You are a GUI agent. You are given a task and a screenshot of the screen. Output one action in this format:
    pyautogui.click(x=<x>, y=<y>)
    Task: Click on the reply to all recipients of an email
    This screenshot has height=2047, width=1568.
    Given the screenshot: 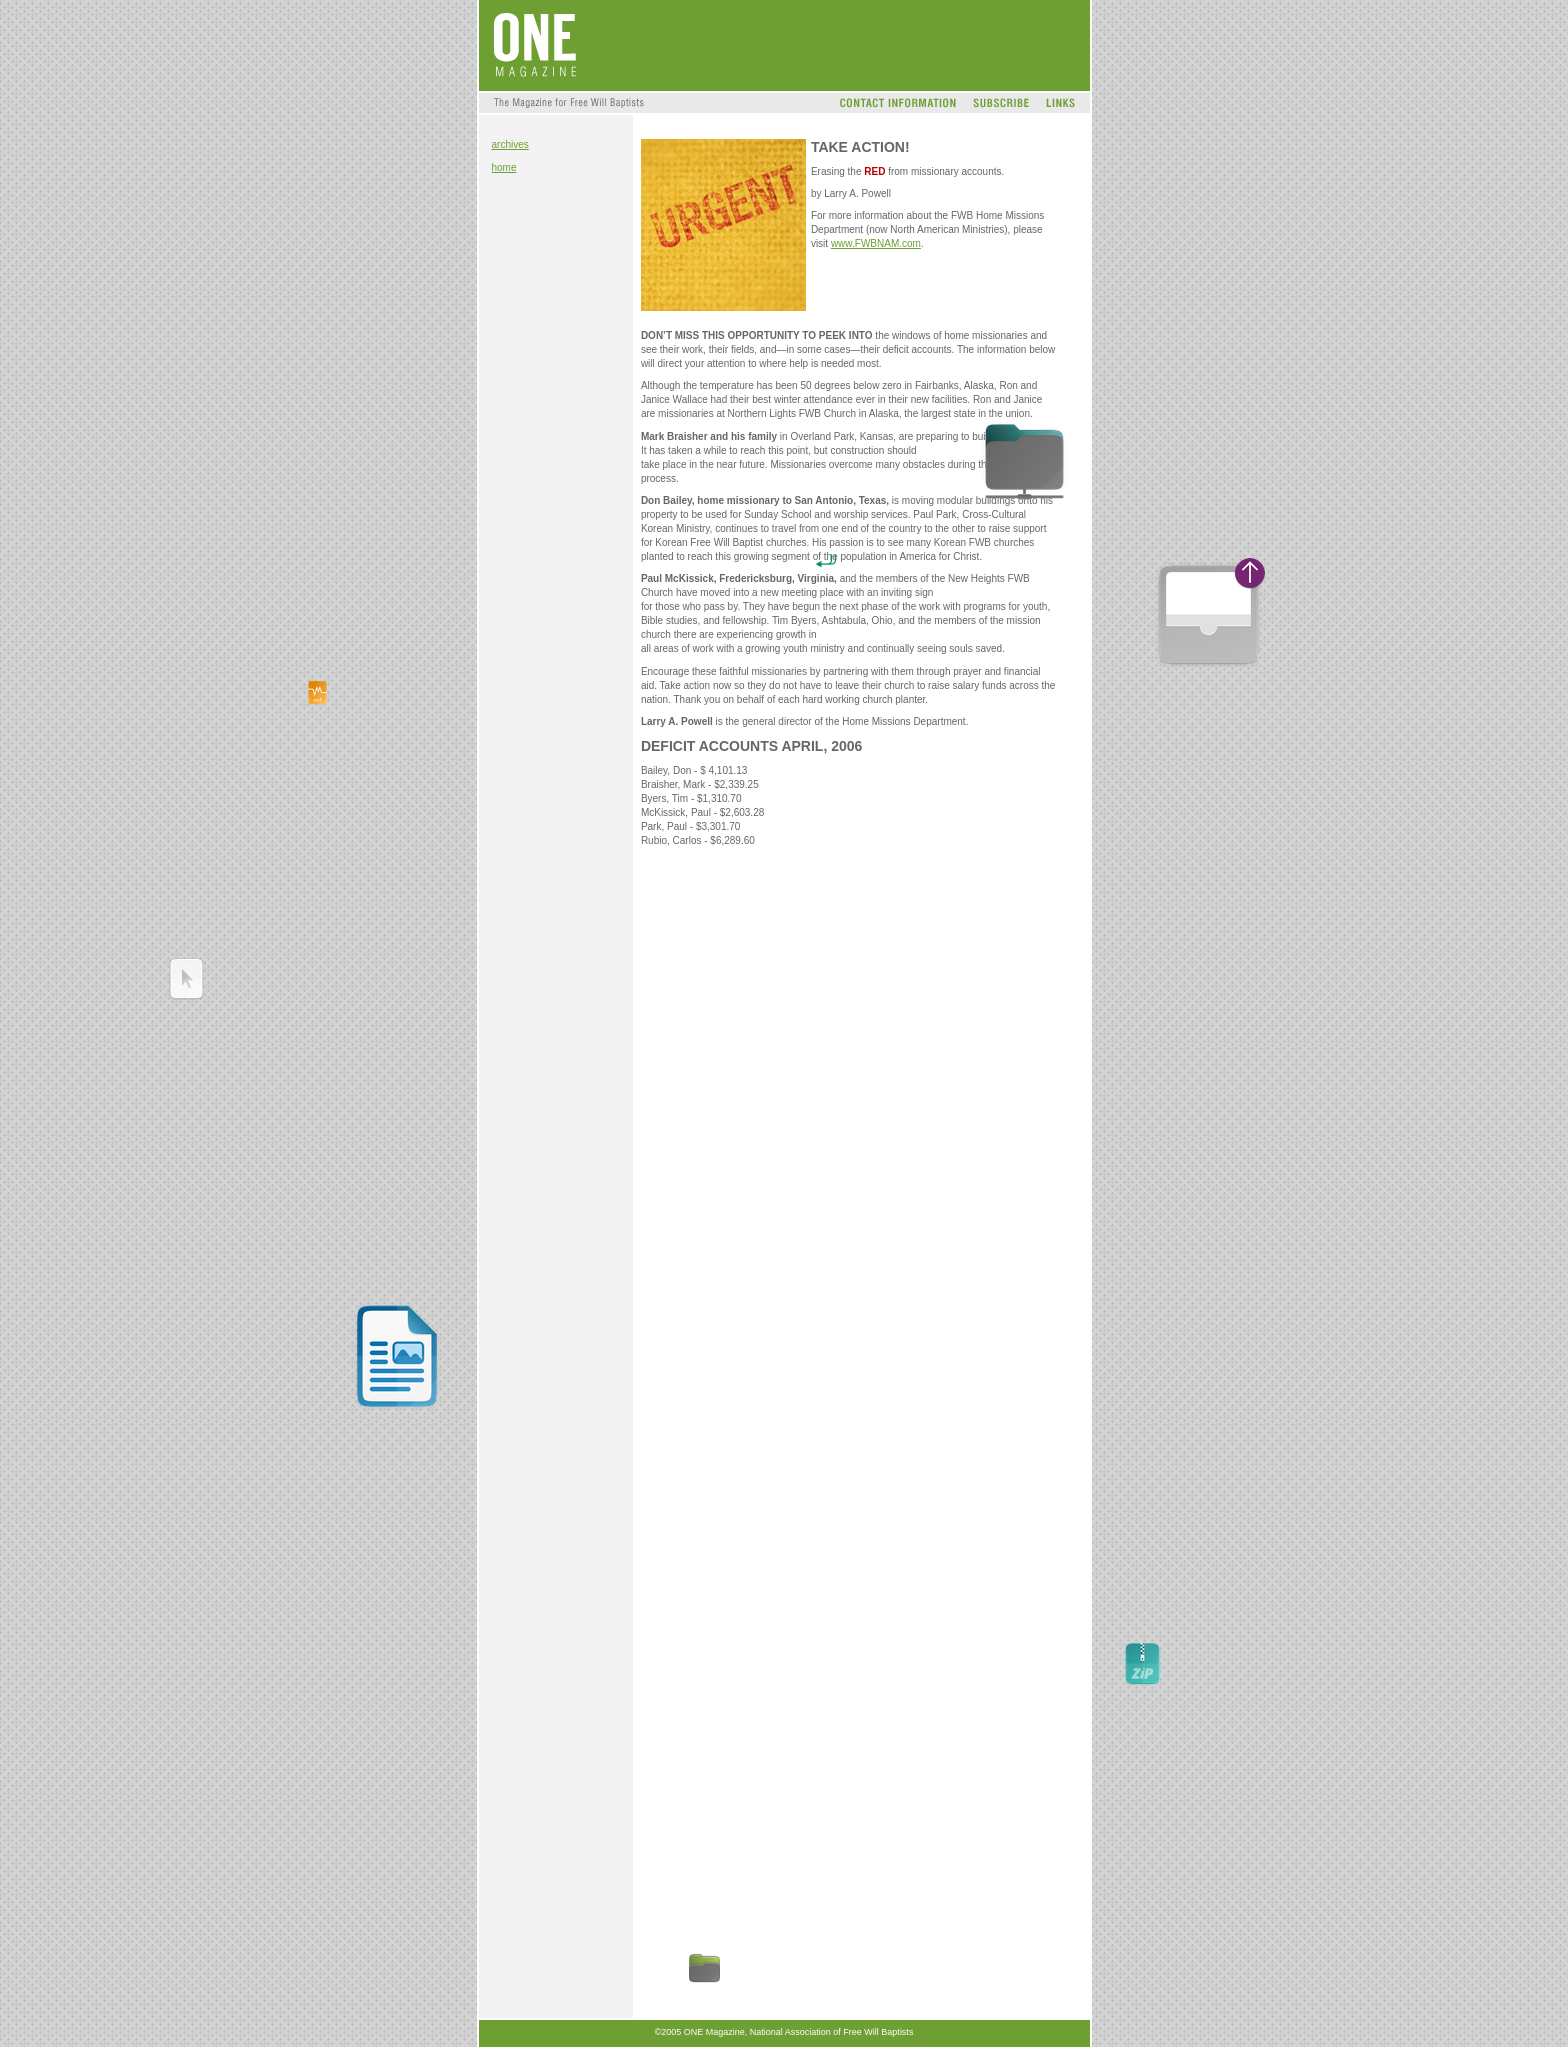 What is the action you would take?
    pyautogui.click(x=825, y=559)
    